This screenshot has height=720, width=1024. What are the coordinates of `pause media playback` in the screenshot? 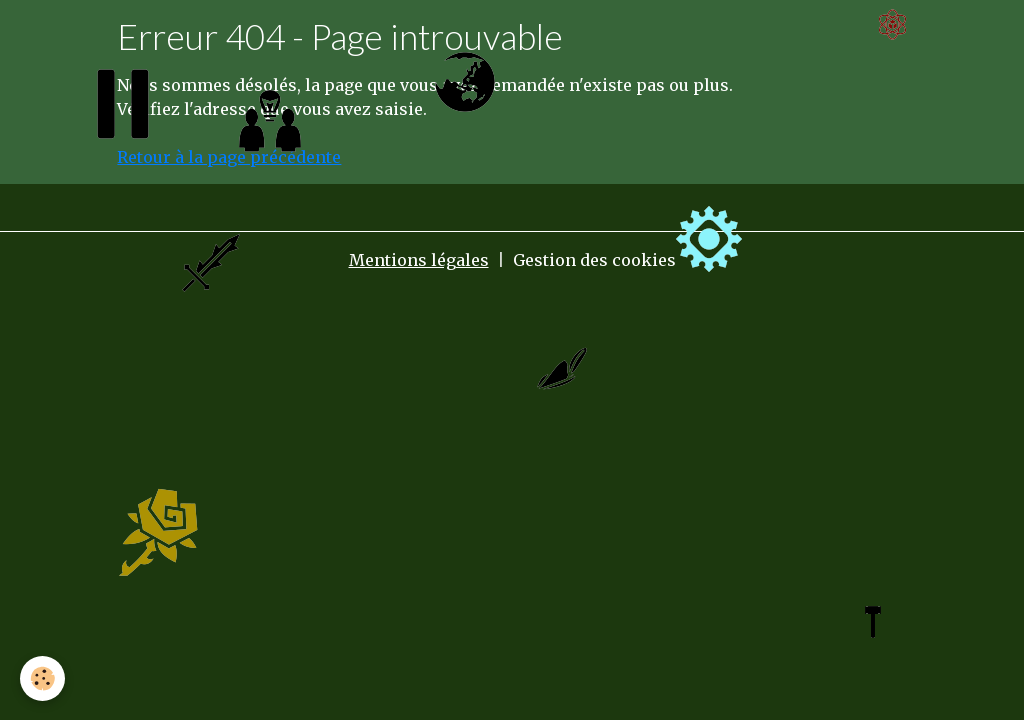 It's located at (123, 104).